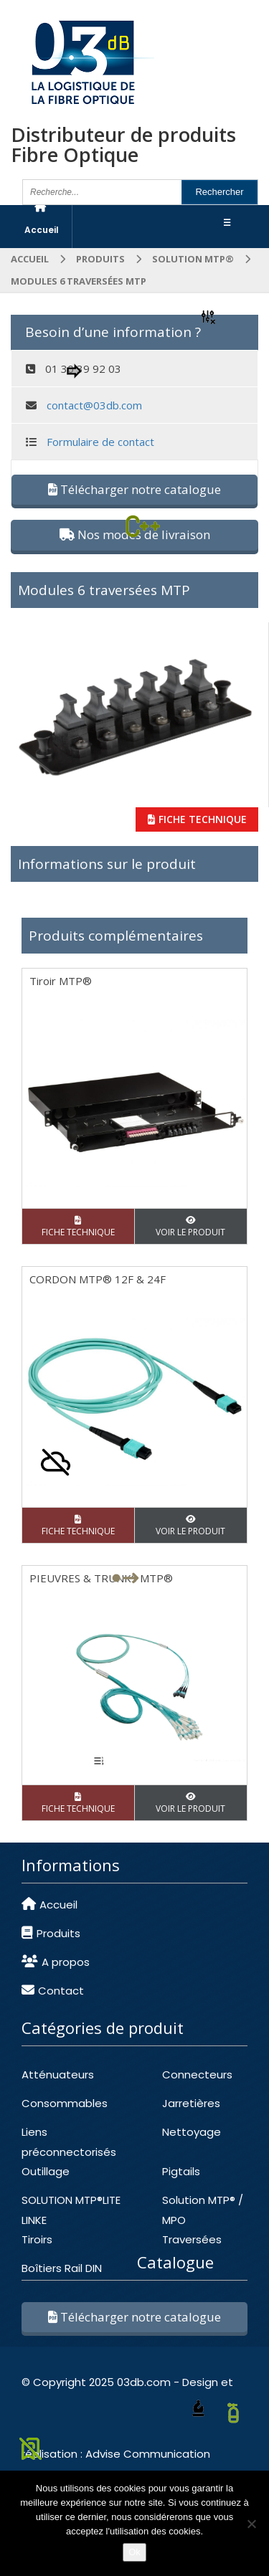 This screenshot has height=2576, width=269. I want to click on clear all filter settings, so click(207, 316).